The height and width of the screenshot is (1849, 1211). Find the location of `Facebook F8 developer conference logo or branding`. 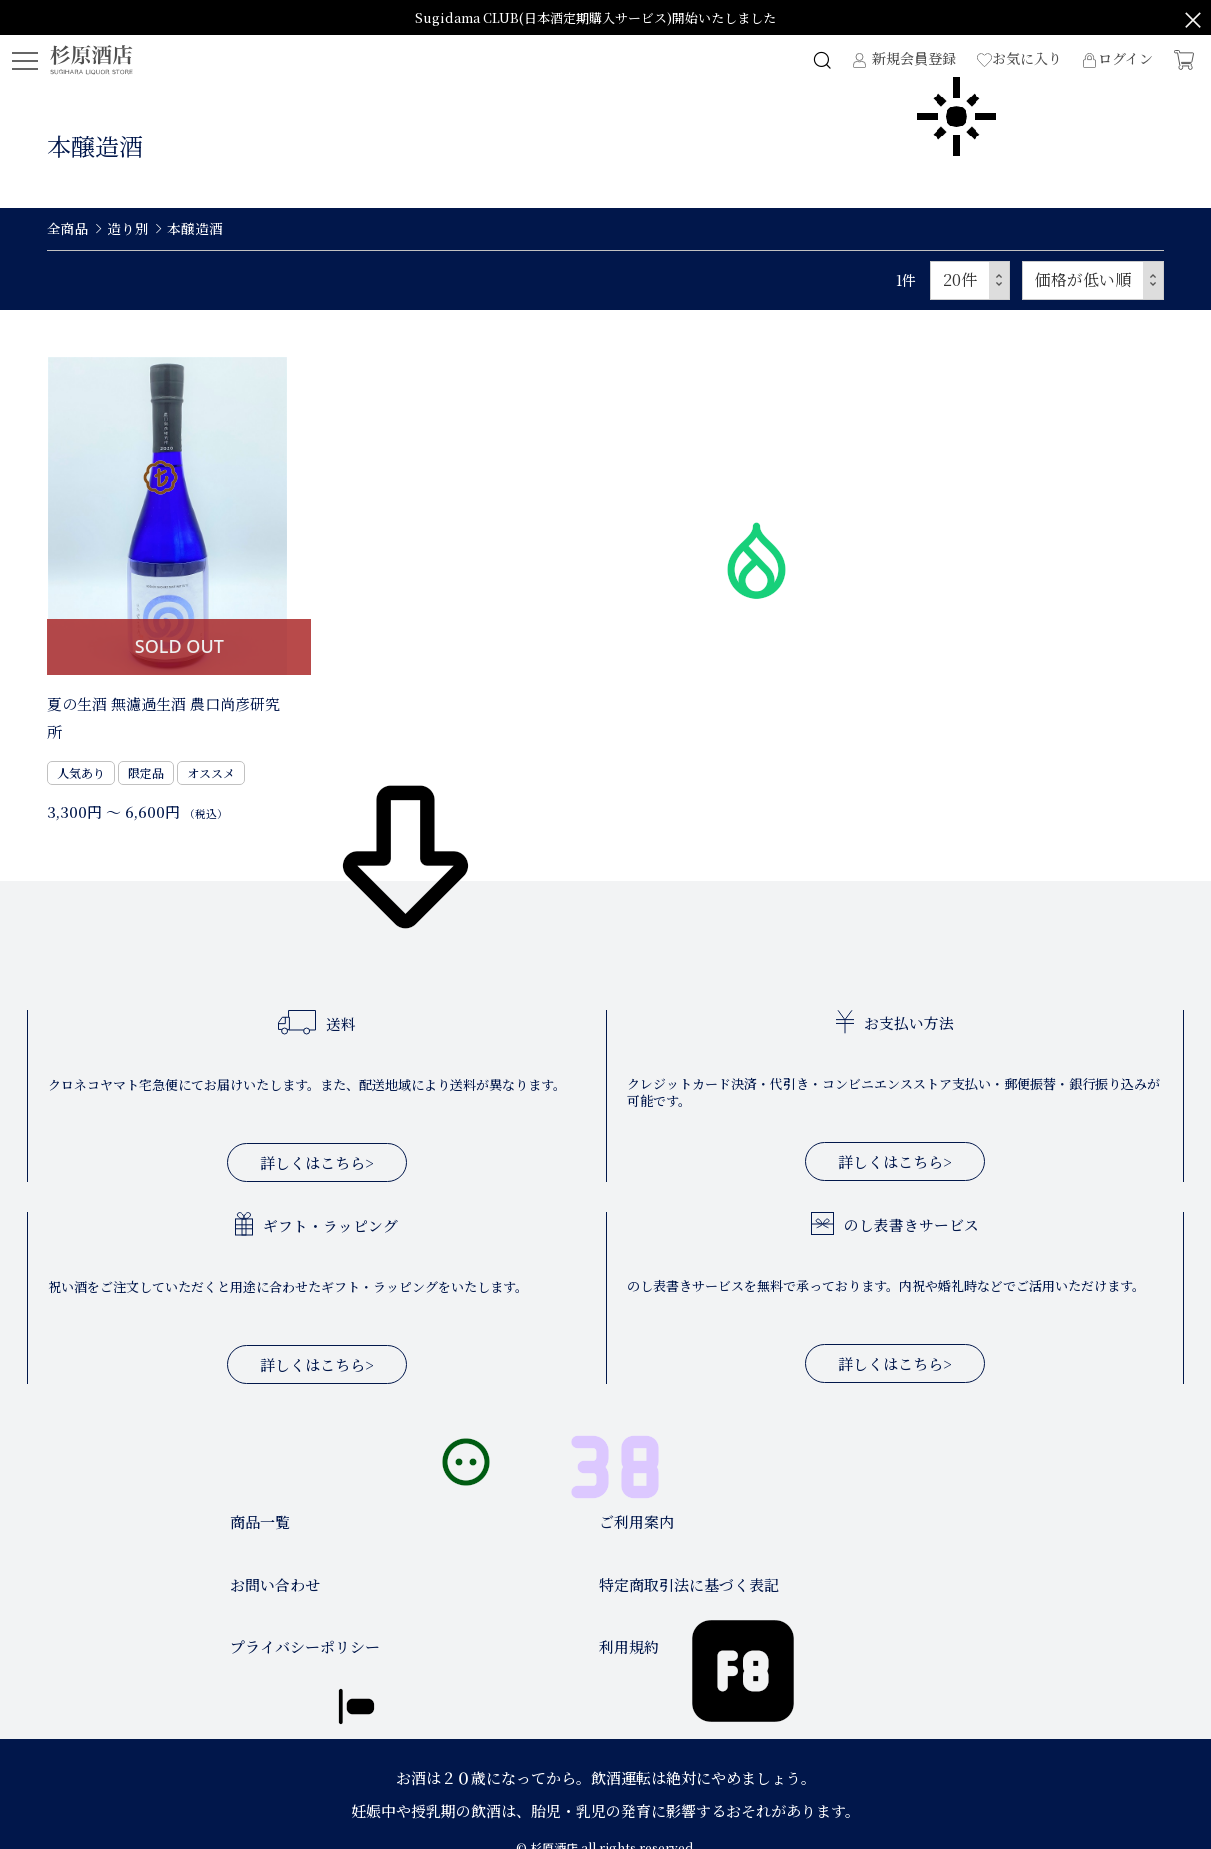

Facebook F8 developer conference logo or branding is located at coordinates (743, 1671).